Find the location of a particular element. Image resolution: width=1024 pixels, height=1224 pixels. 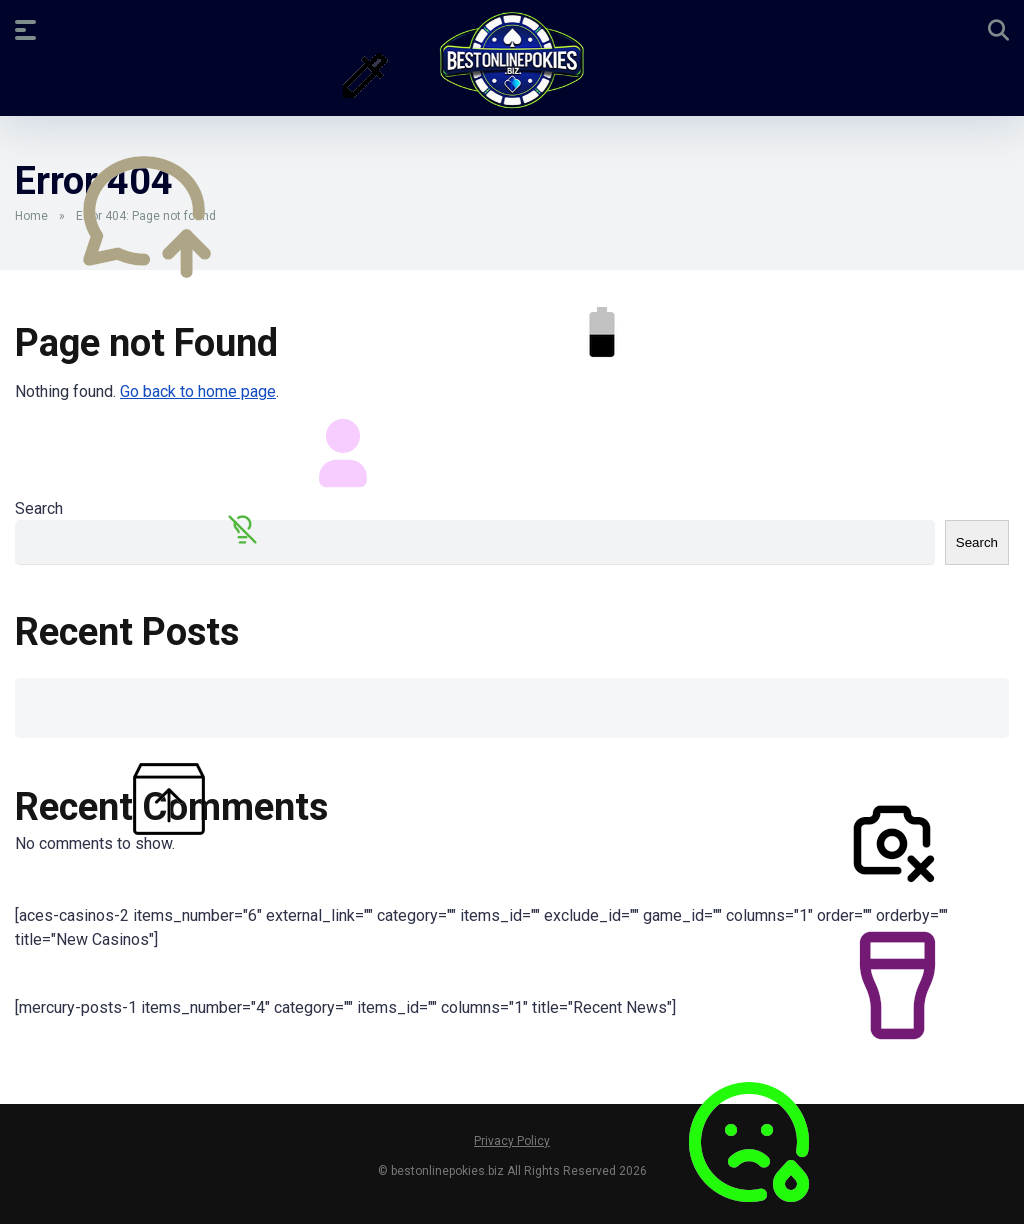

view your profile is located at coordinates (343, 453).